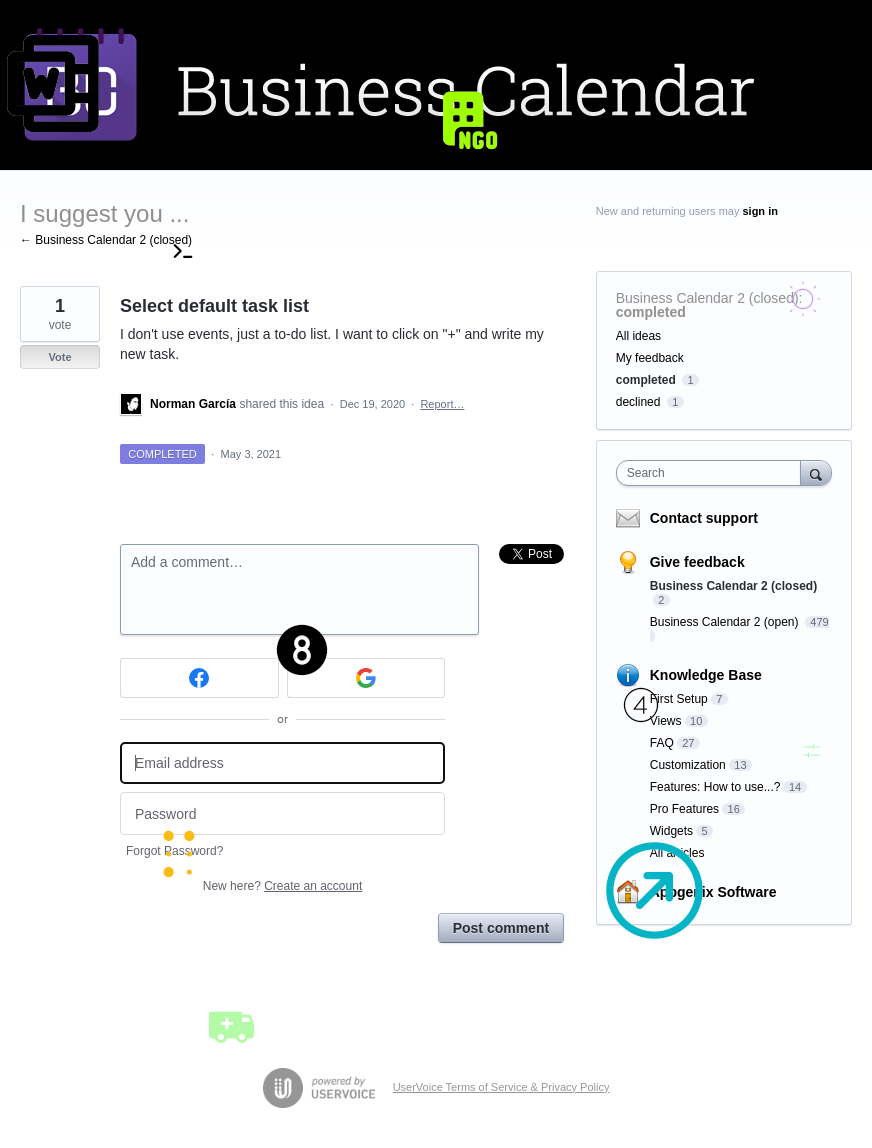  I want to click on indicates step 8 in a multi-step process, so click(302, 650).